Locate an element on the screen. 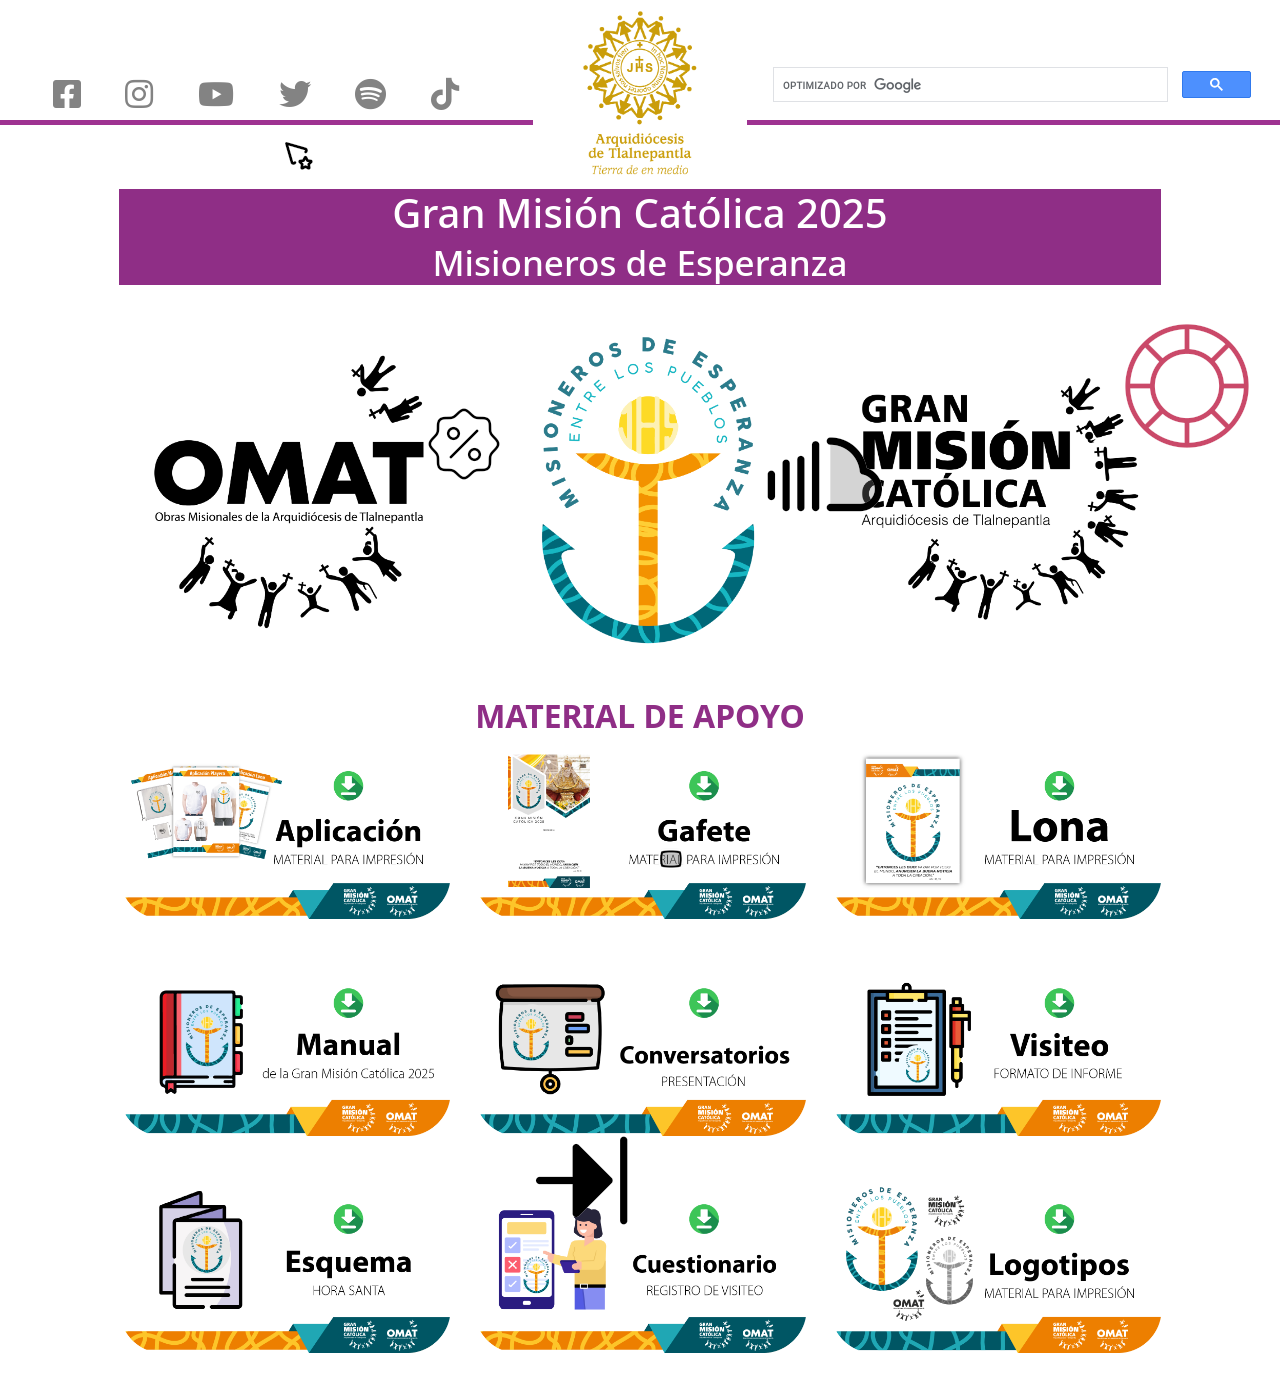  access casino or gambling games is located at coordinates (1187, 386).